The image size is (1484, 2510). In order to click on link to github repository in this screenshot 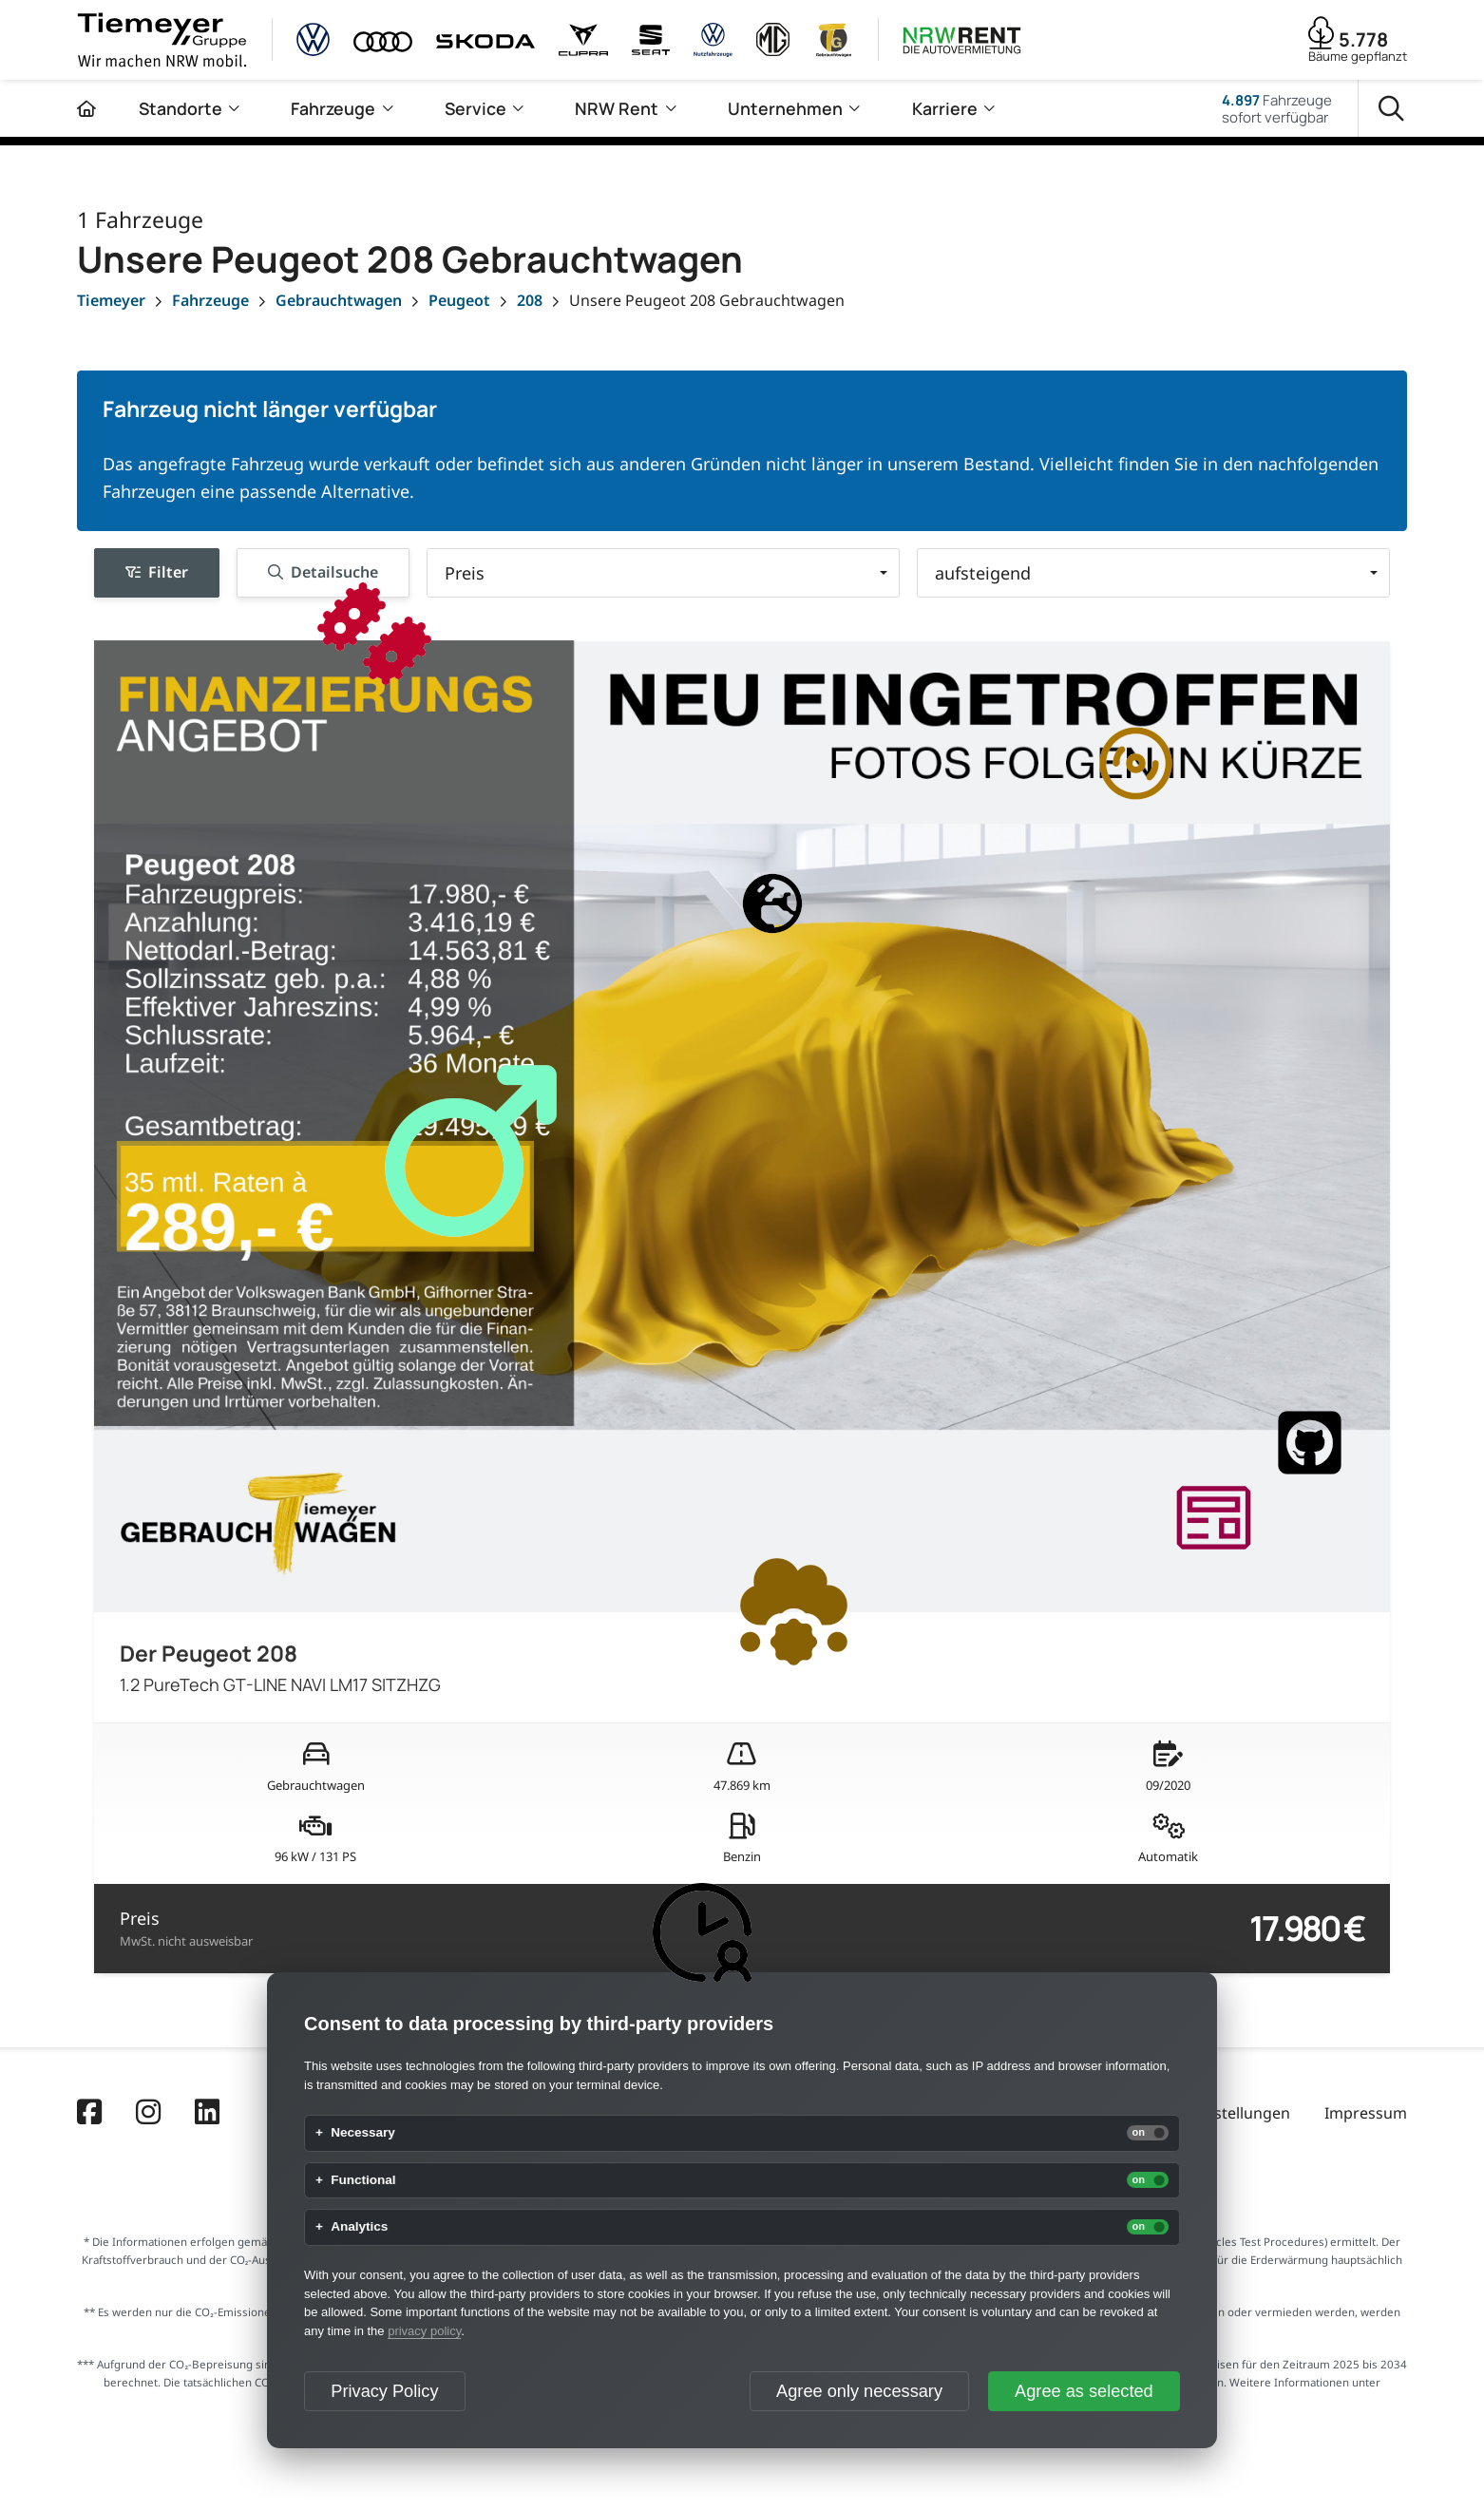, I will do `click(1309, 1442)`.